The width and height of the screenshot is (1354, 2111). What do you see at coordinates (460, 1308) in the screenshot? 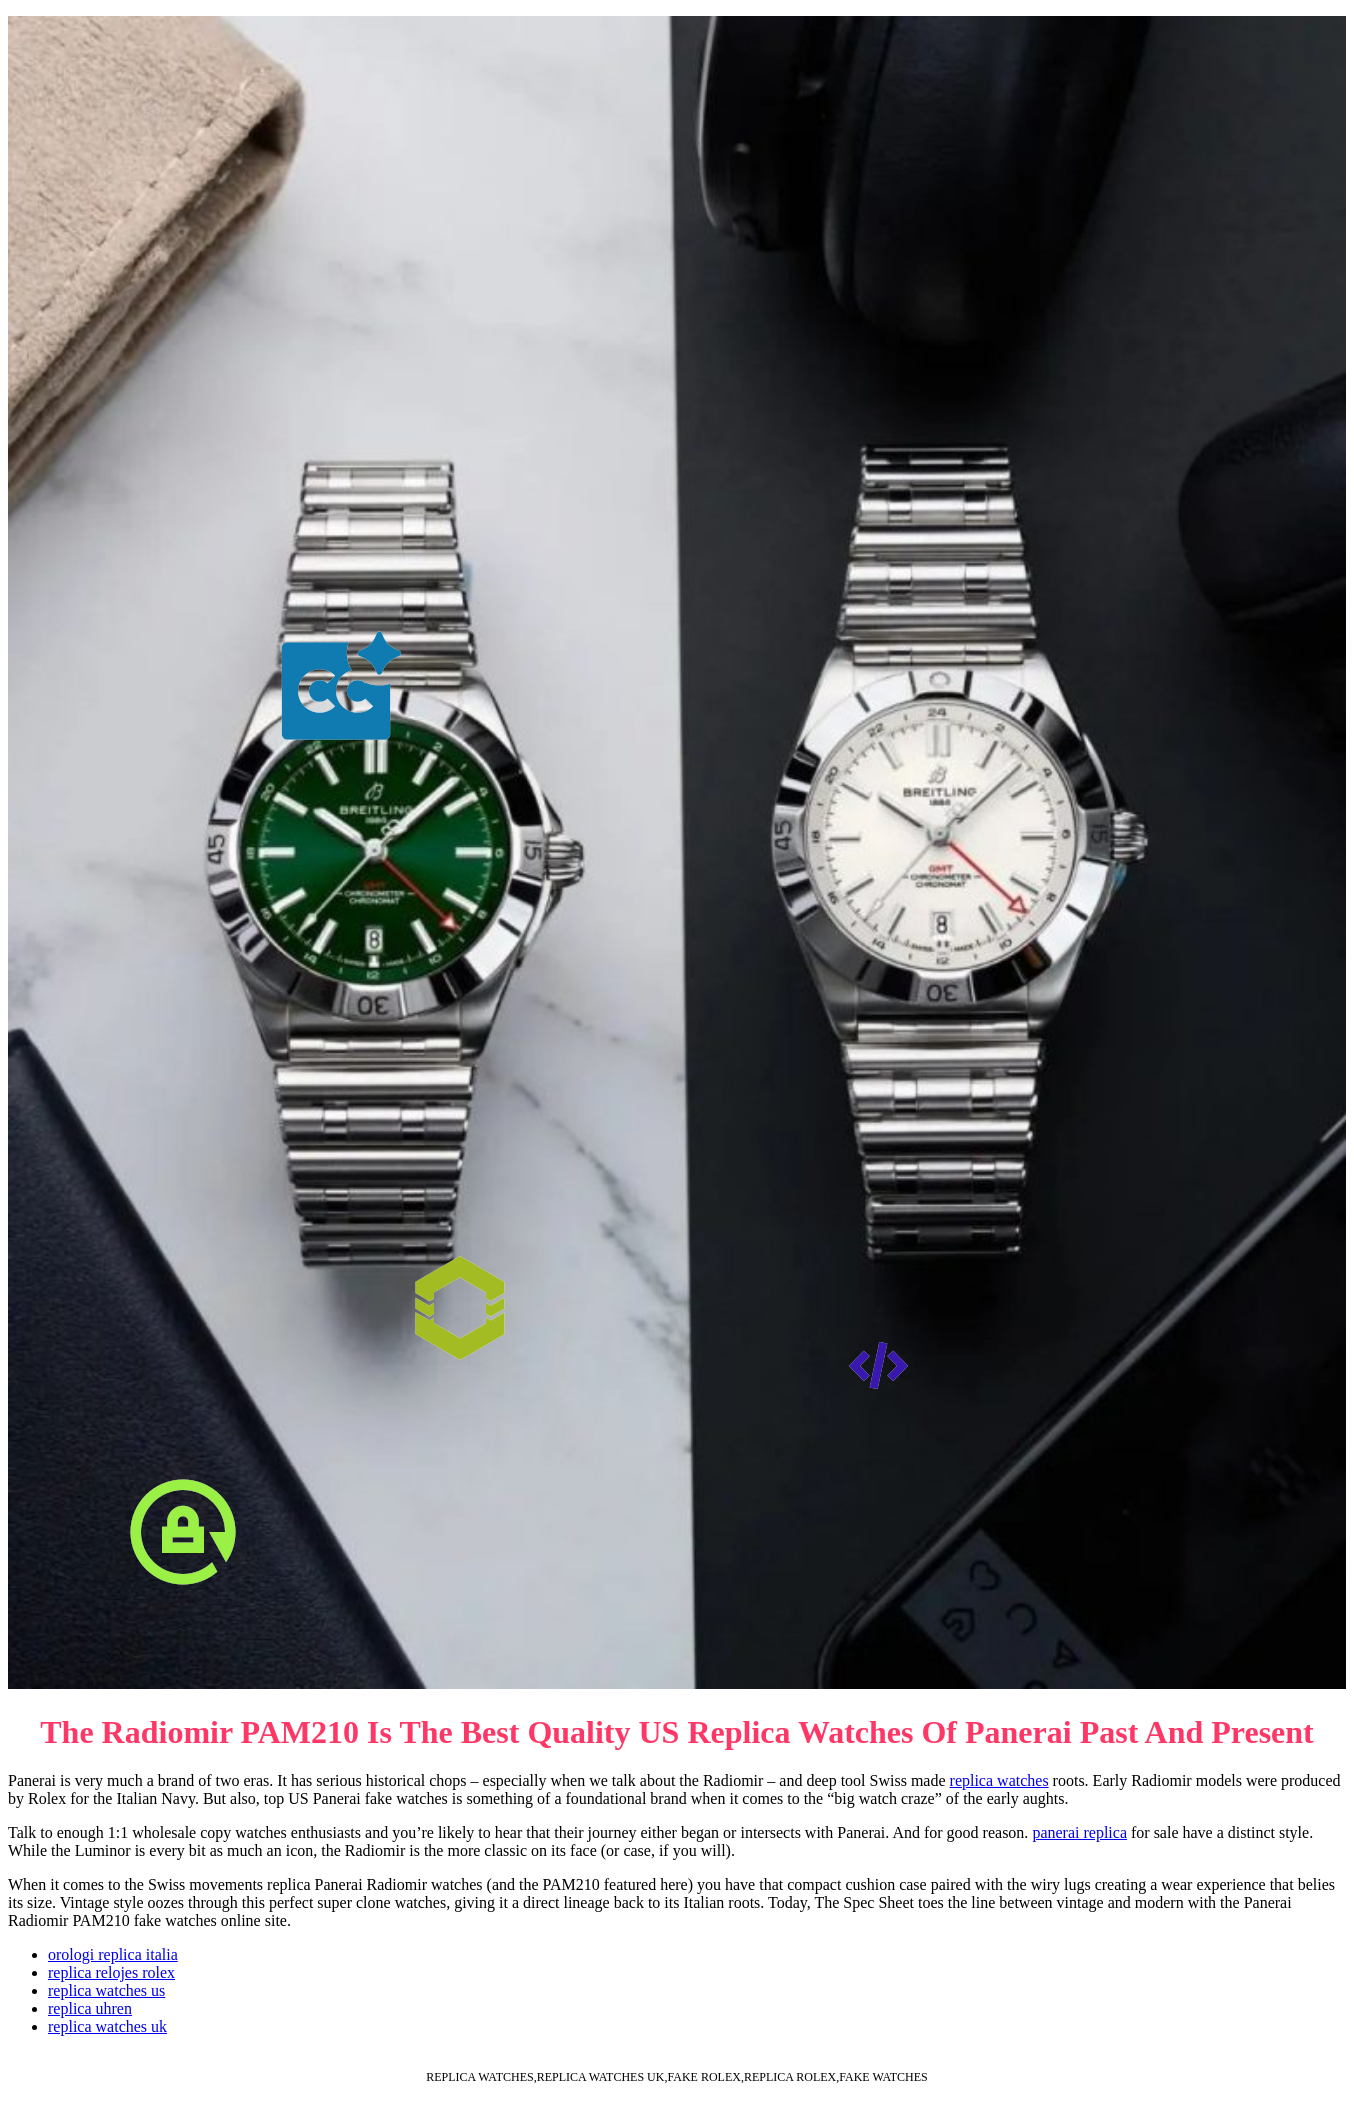
I see `navigate to fugacloud services` at bounding box center [460, 1308].